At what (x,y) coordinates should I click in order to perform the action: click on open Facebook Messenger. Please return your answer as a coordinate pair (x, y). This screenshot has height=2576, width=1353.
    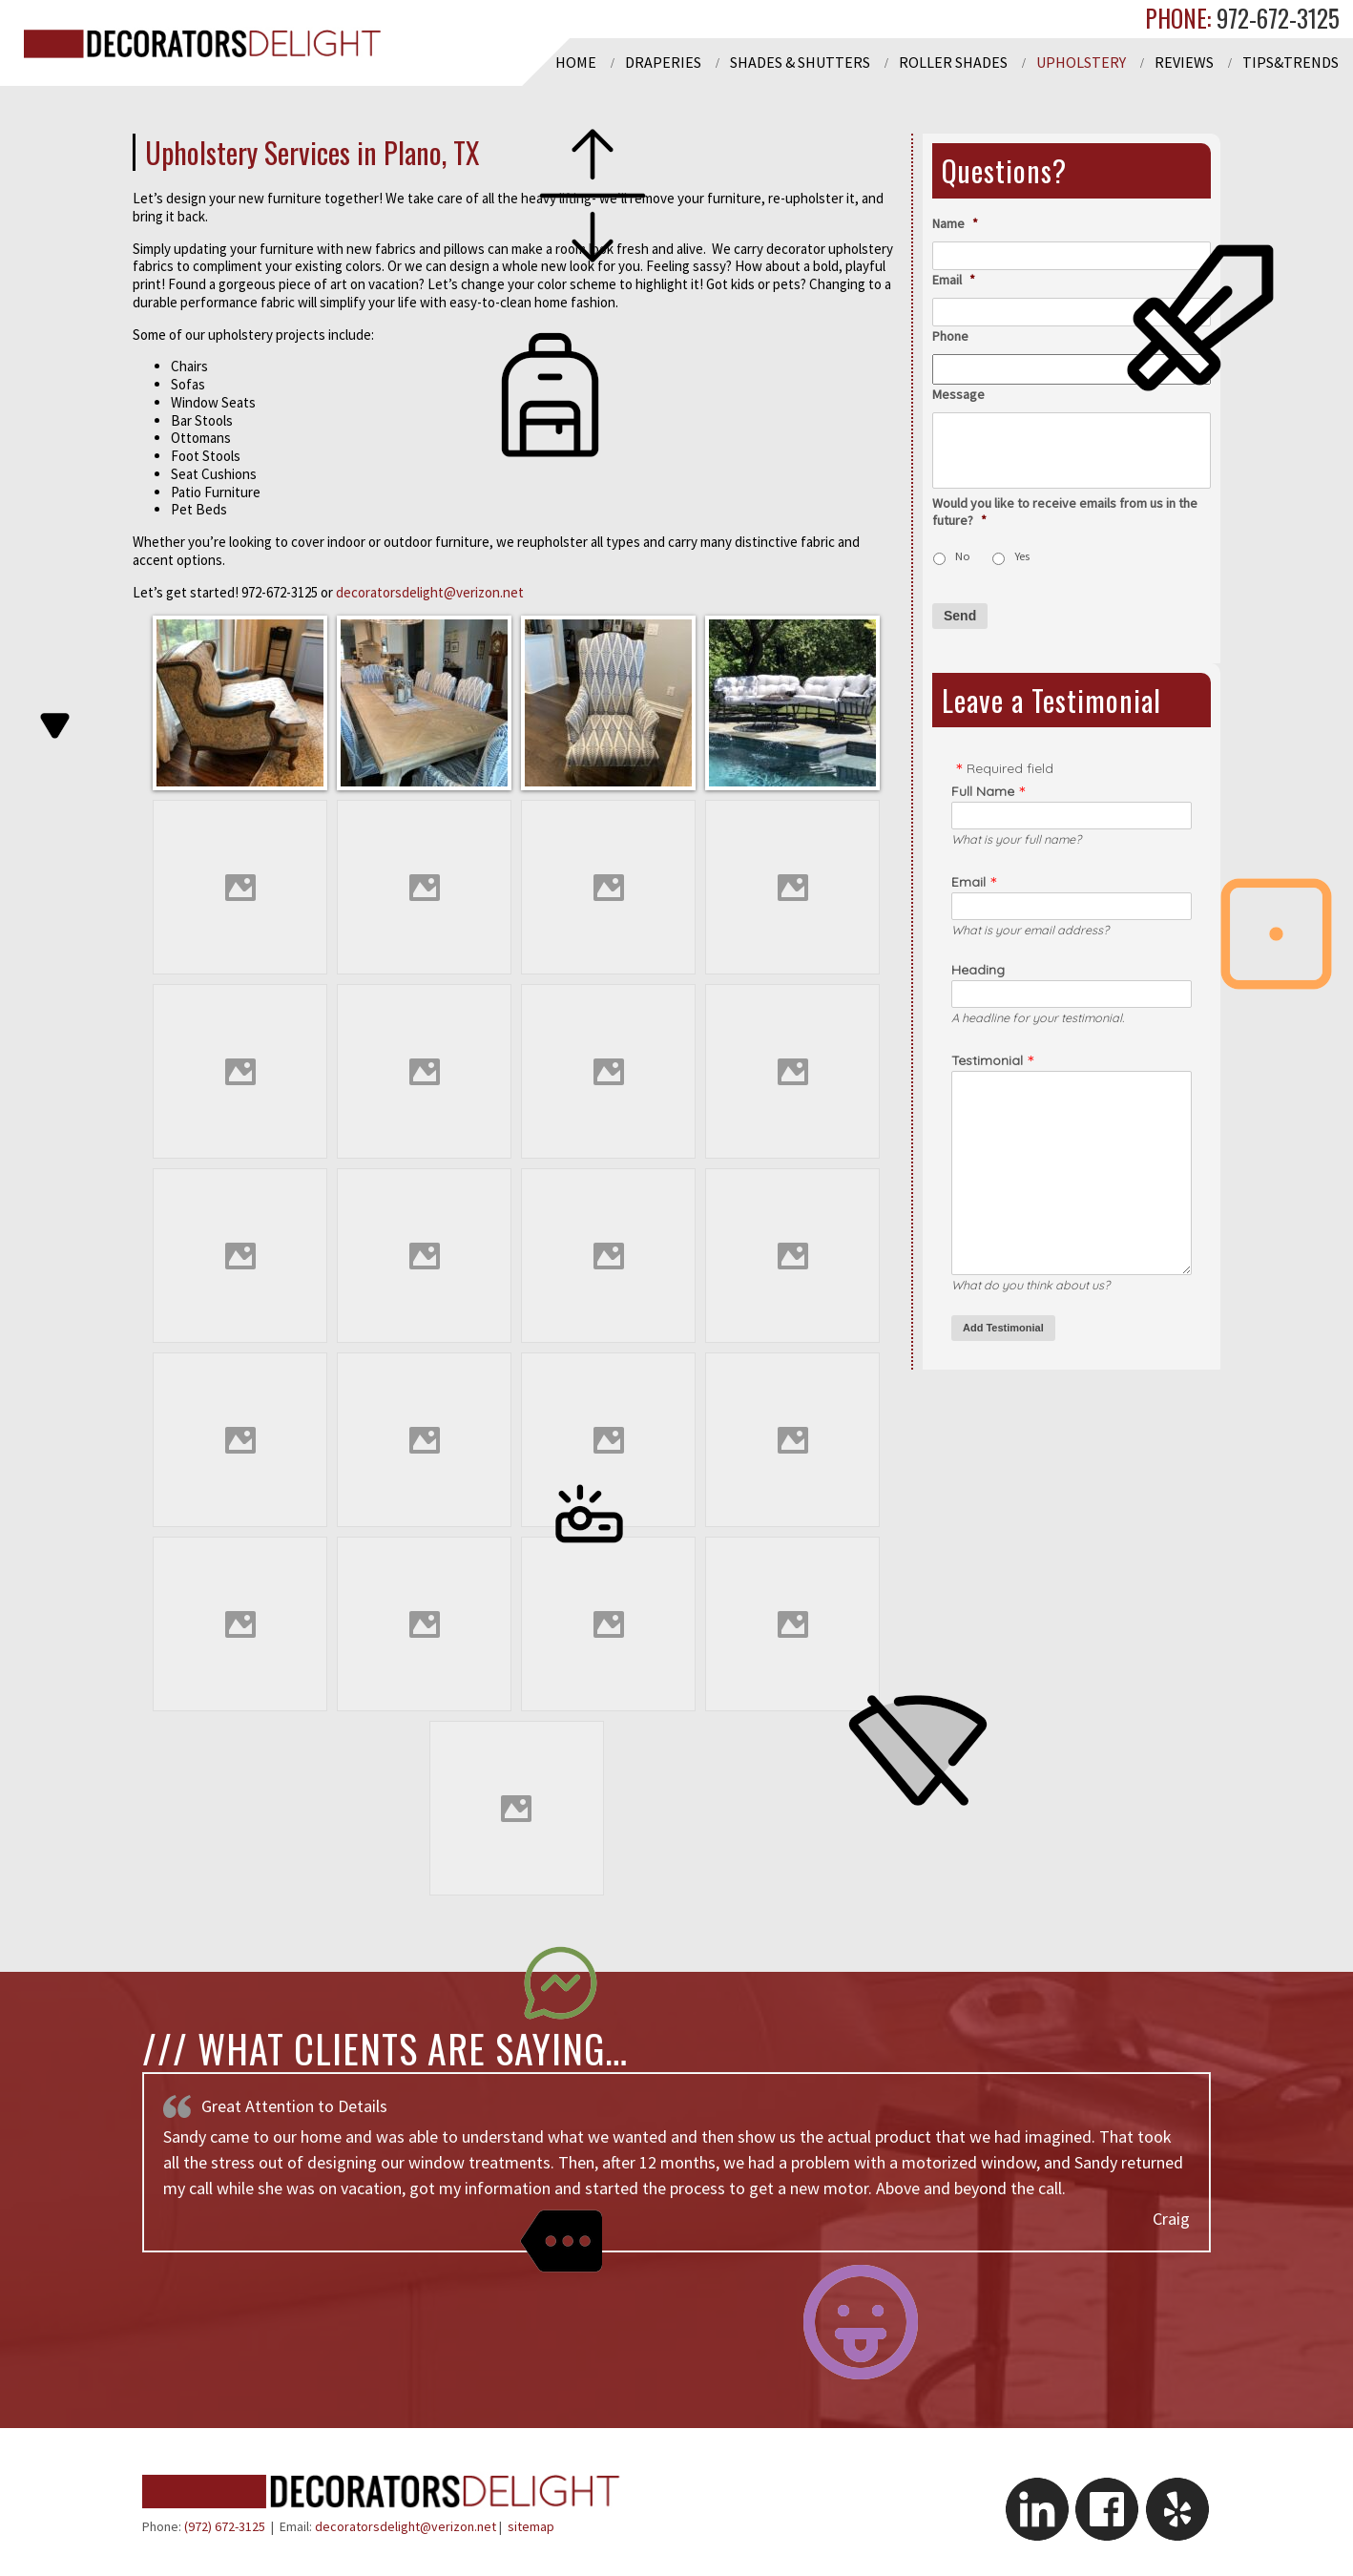
    Looking at the image, I should click on (560, 1982).